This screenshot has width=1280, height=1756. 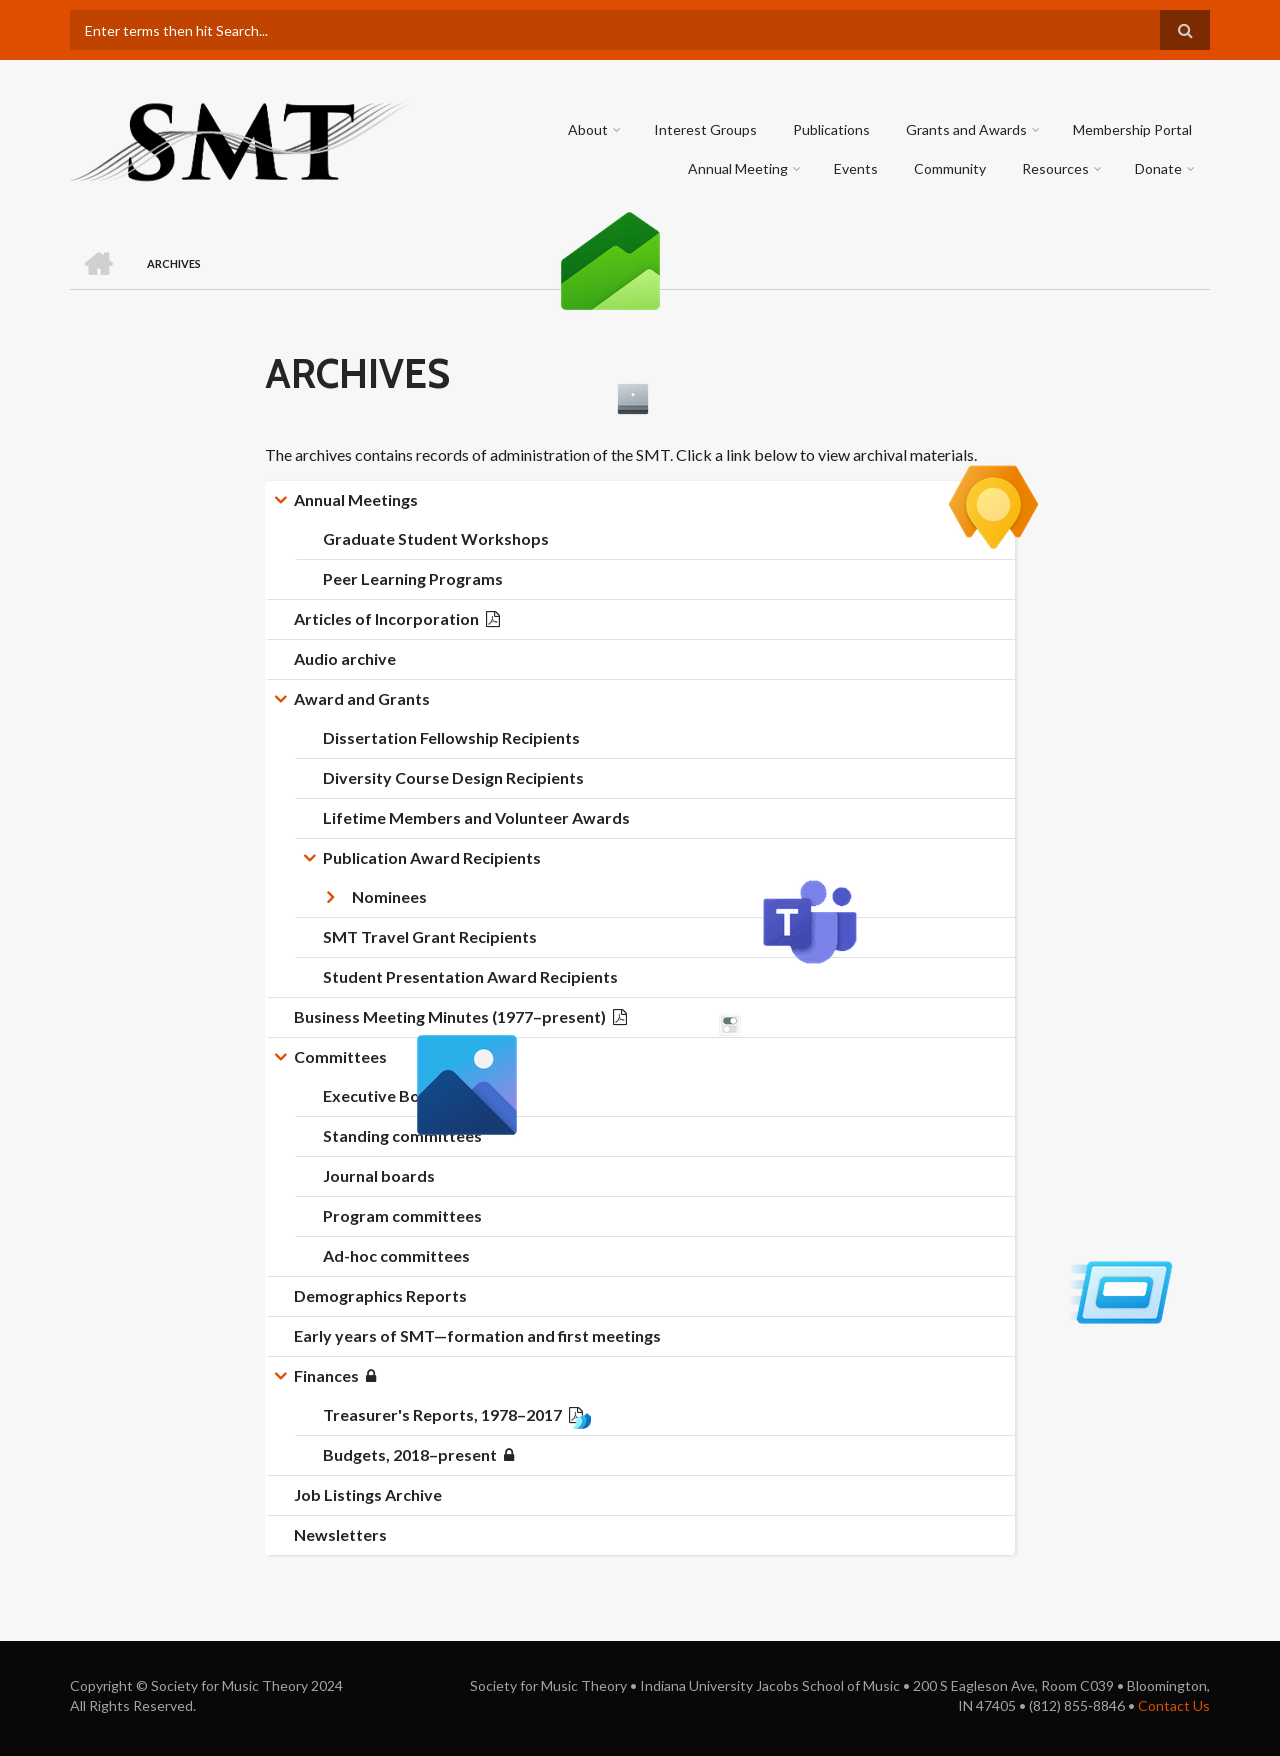 I want to click on open the windows photos app, so click(x=467, y=1085).